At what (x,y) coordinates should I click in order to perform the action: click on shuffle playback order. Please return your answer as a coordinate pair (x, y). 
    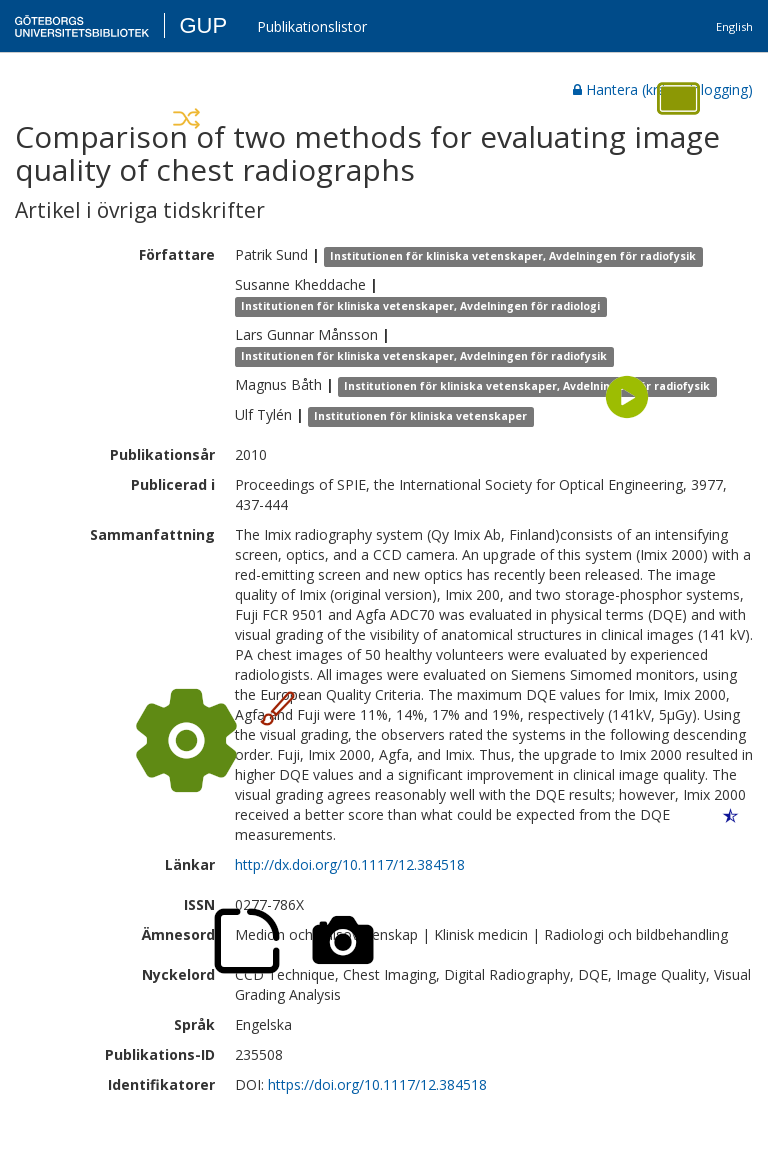
    Looking at the image, I should click on (186, 118).